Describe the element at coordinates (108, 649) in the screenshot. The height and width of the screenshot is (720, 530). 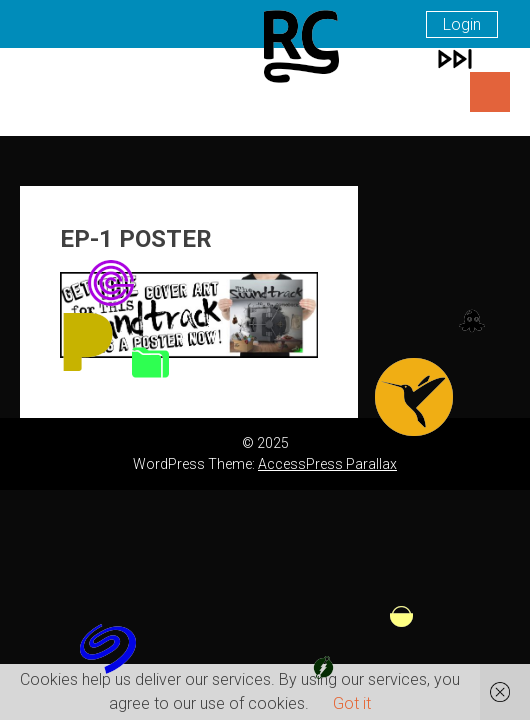
I see `seagate brand logo` at that location.